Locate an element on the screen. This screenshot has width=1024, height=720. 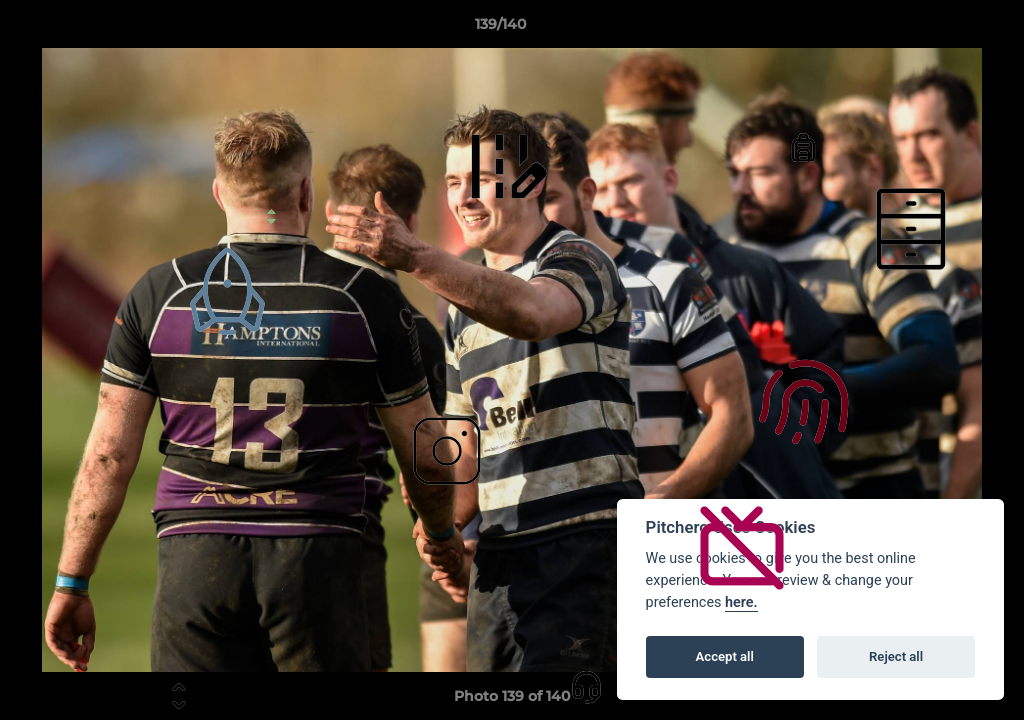
authenticate with fingerprint is located at coordinates (805, 402).